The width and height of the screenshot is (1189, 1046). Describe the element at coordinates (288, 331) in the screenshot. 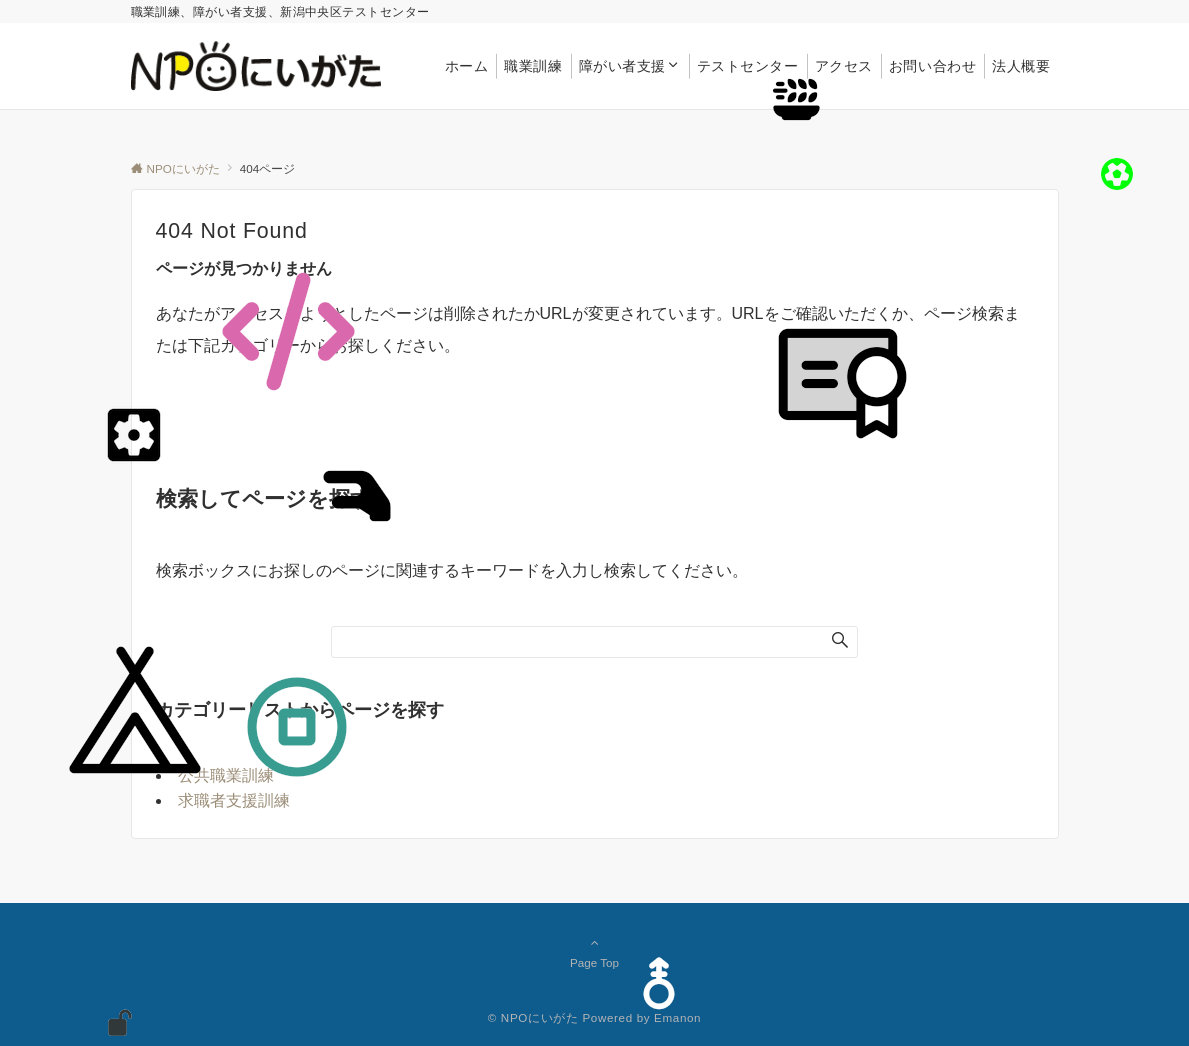

I see `view or edit source code` at that location.